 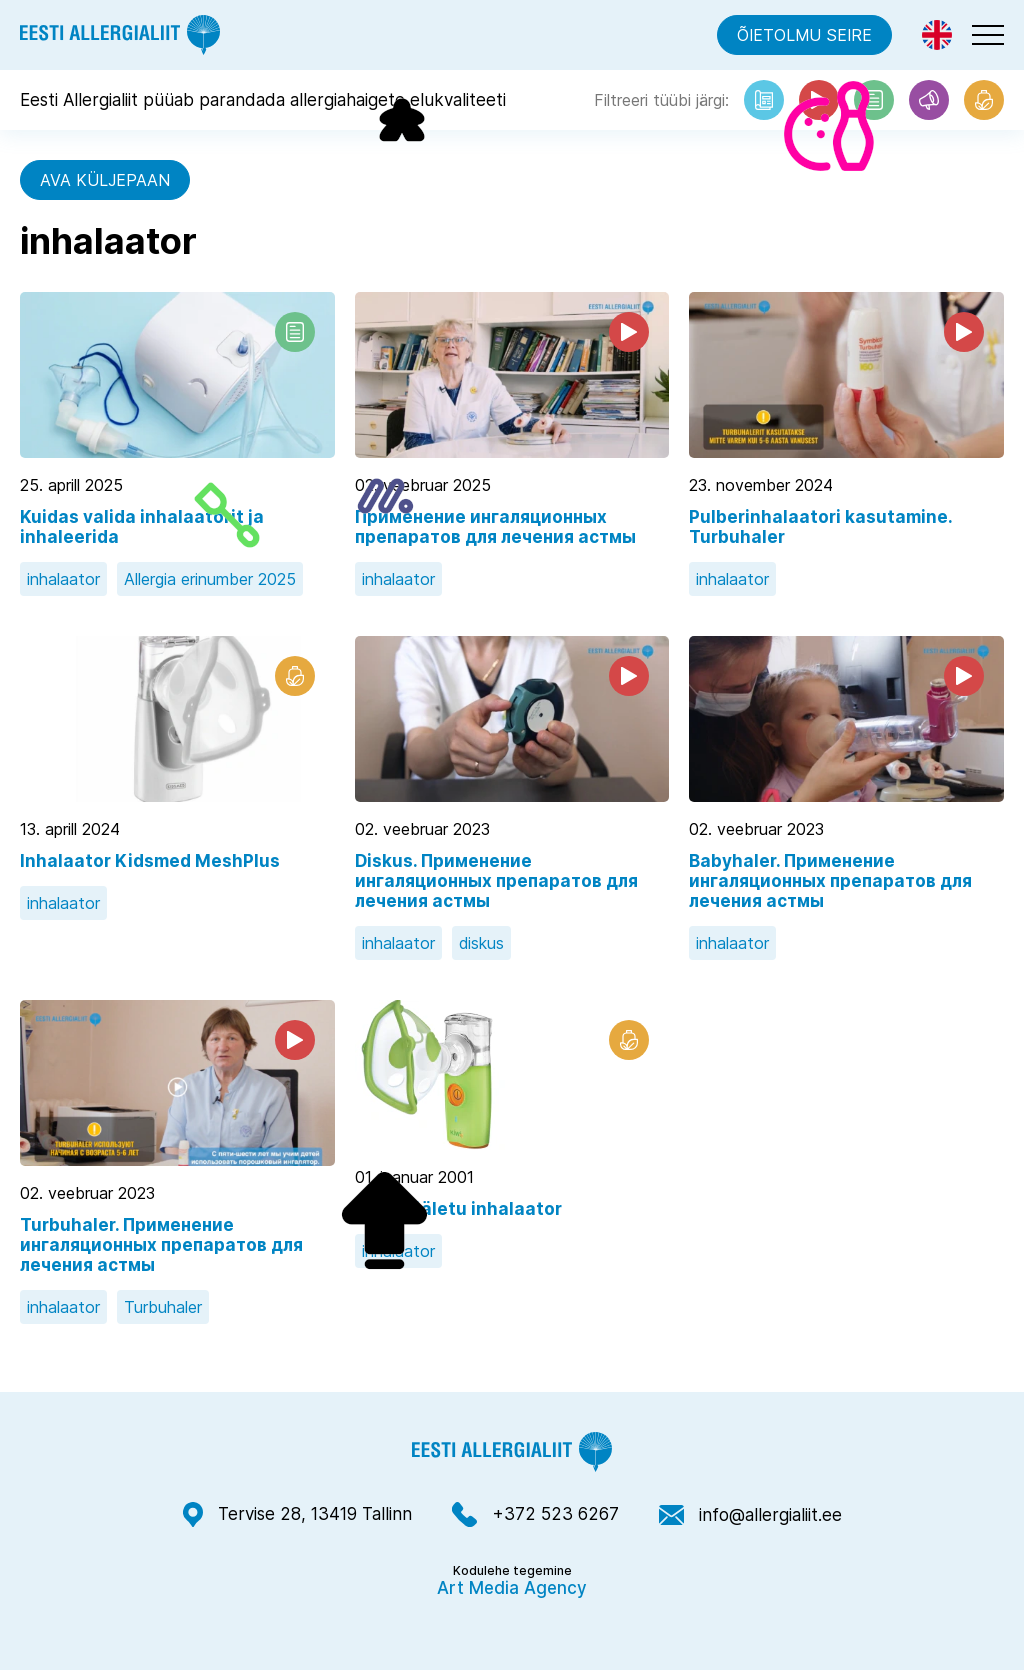 I want to click on upload a file or document, so click(x=384, y=1219).